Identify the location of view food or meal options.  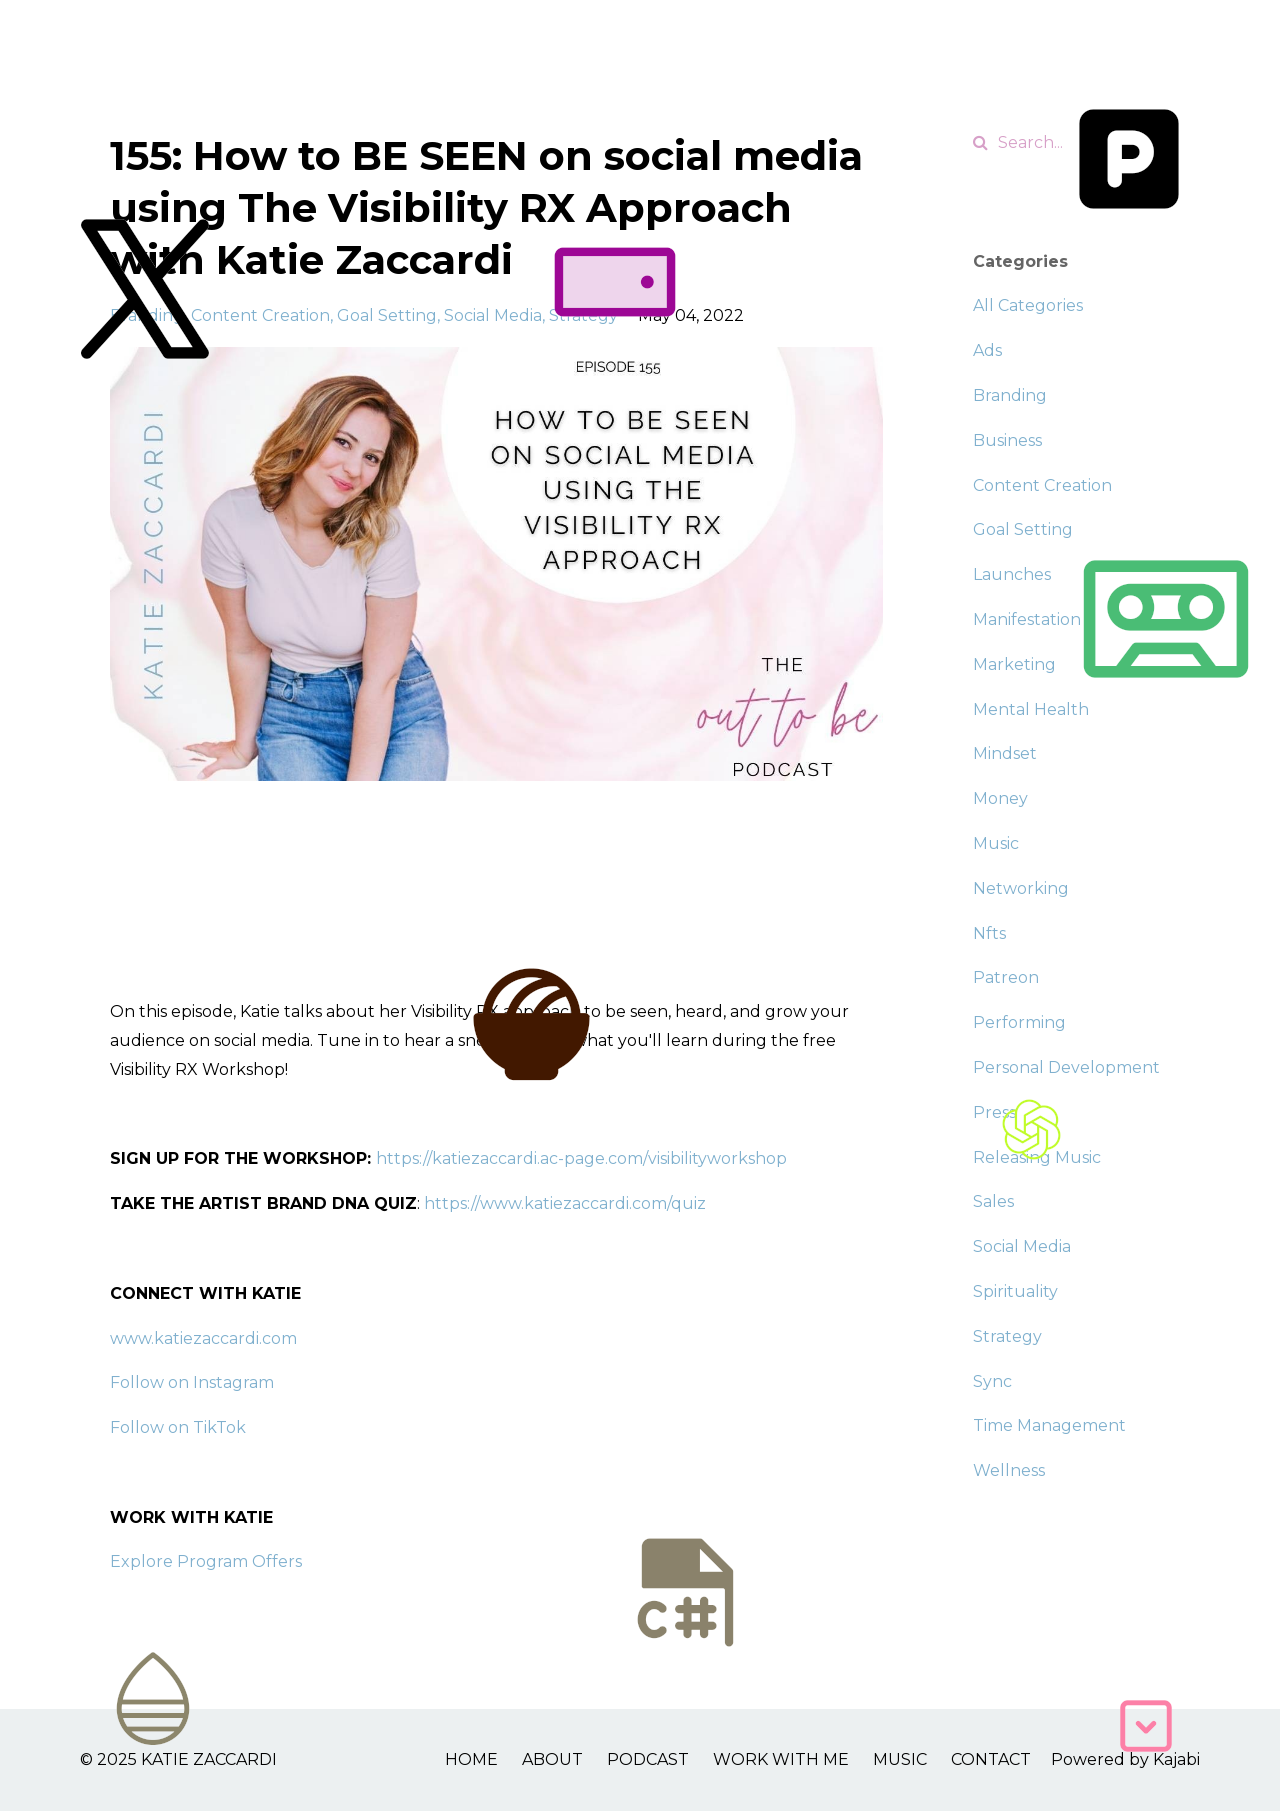
(531, 1026).